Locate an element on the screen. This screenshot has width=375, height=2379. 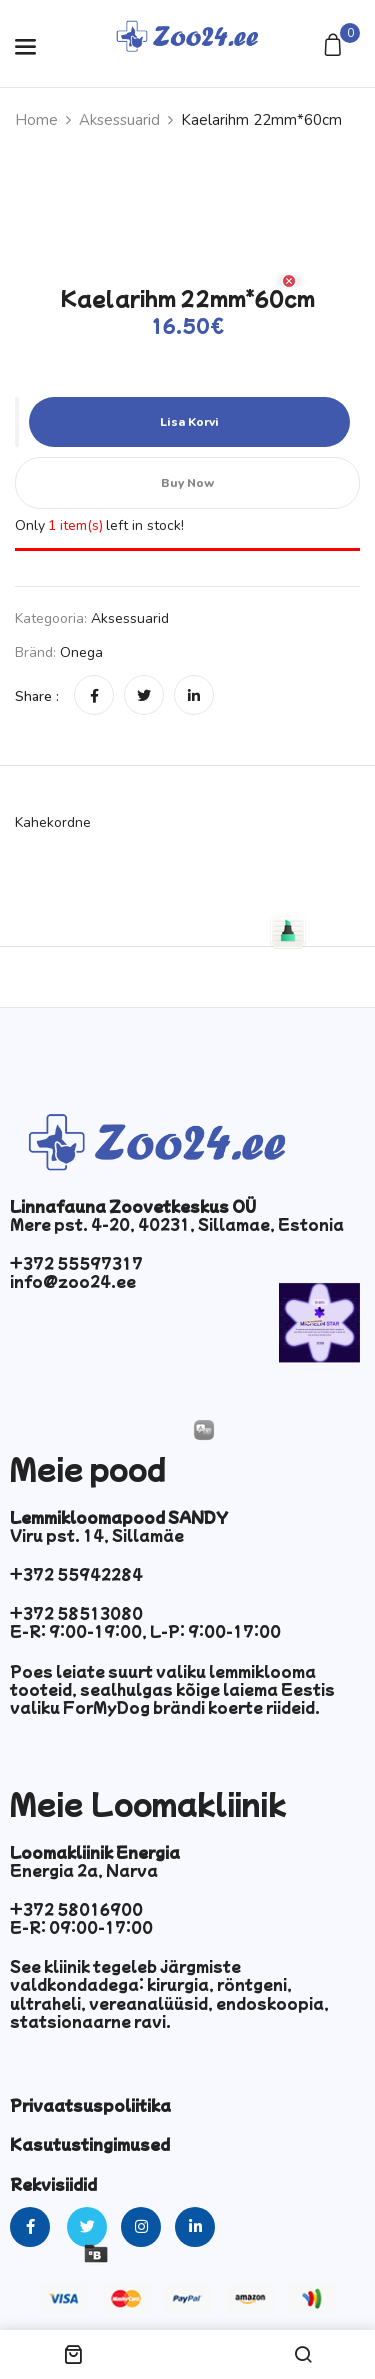
open bethesda.net game files folder is located at coordinates (96, 2254).